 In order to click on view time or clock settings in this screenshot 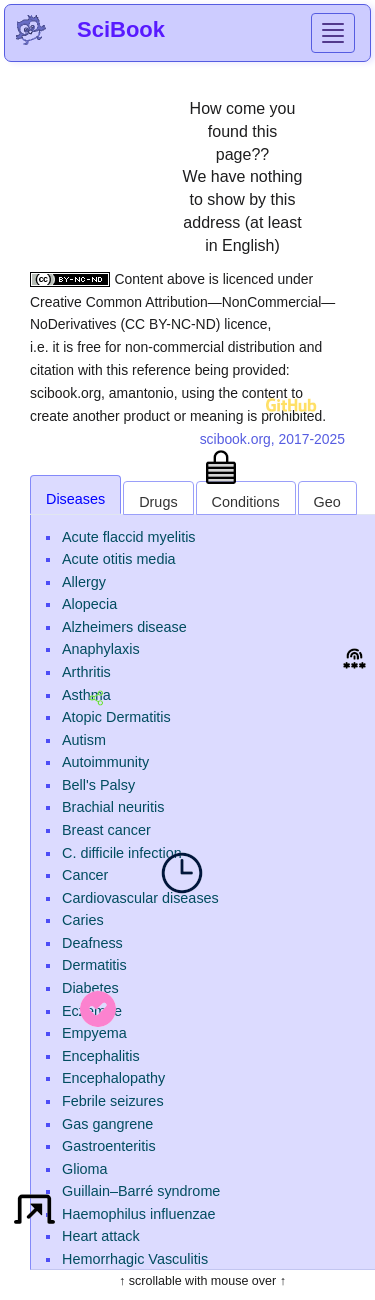, I will do `click(182, 873)`.